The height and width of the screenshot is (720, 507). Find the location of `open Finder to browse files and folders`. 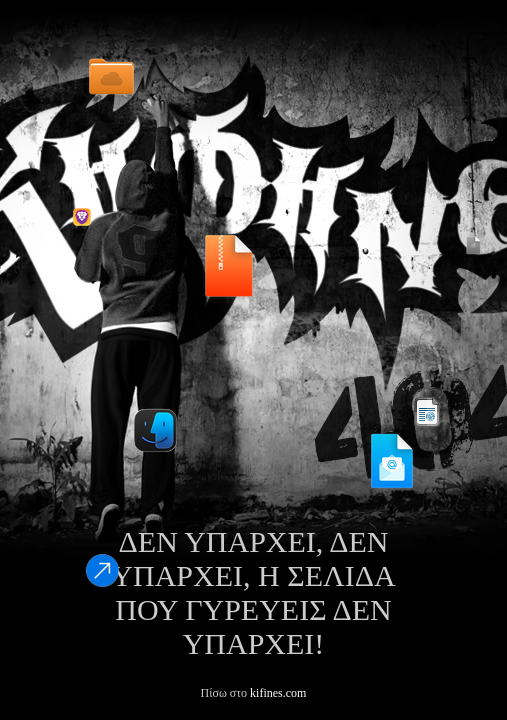

open Finder to browse files and folders is located at coordinates (155, 430).